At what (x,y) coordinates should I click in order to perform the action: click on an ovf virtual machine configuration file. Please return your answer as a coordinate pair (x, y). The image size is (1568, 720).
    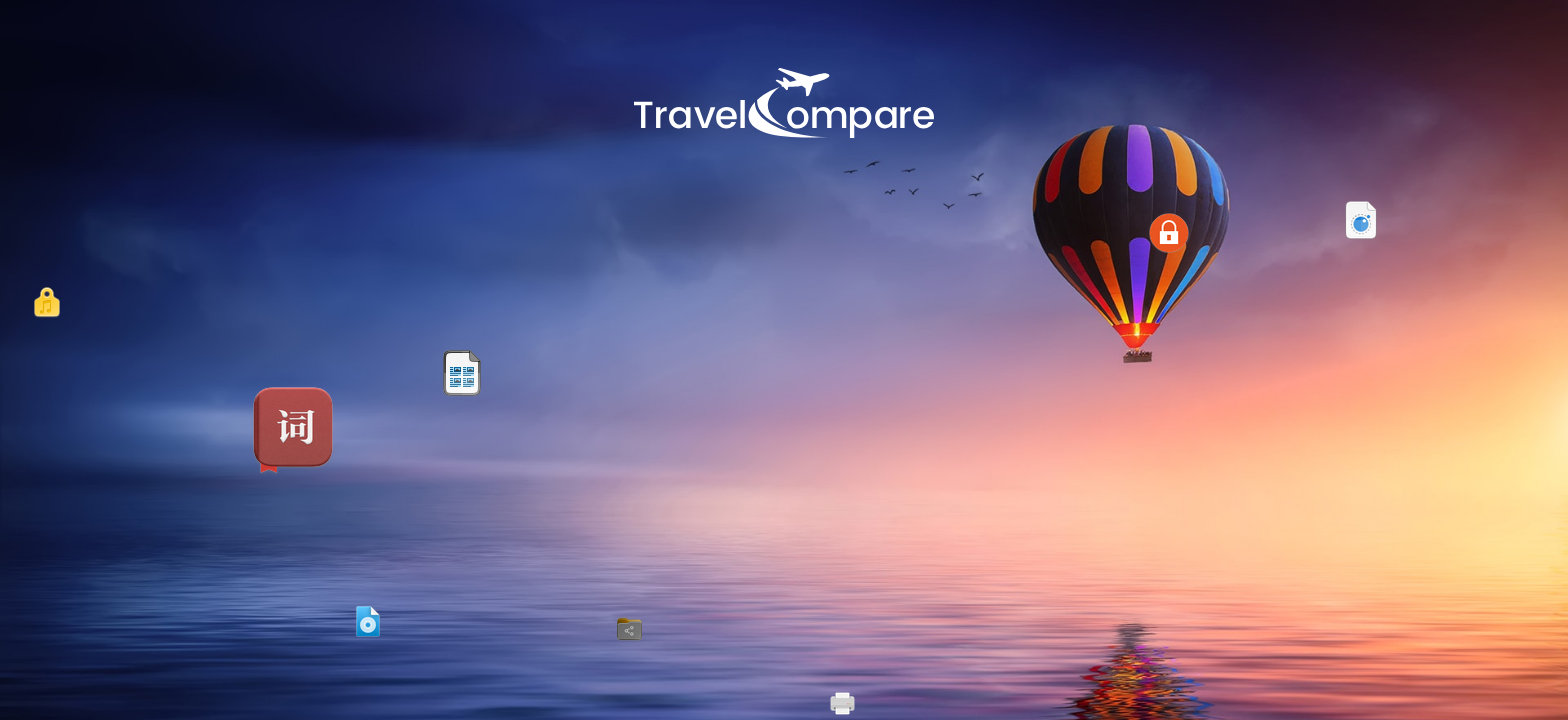
    Looking at the image, I should click on (368, 622).